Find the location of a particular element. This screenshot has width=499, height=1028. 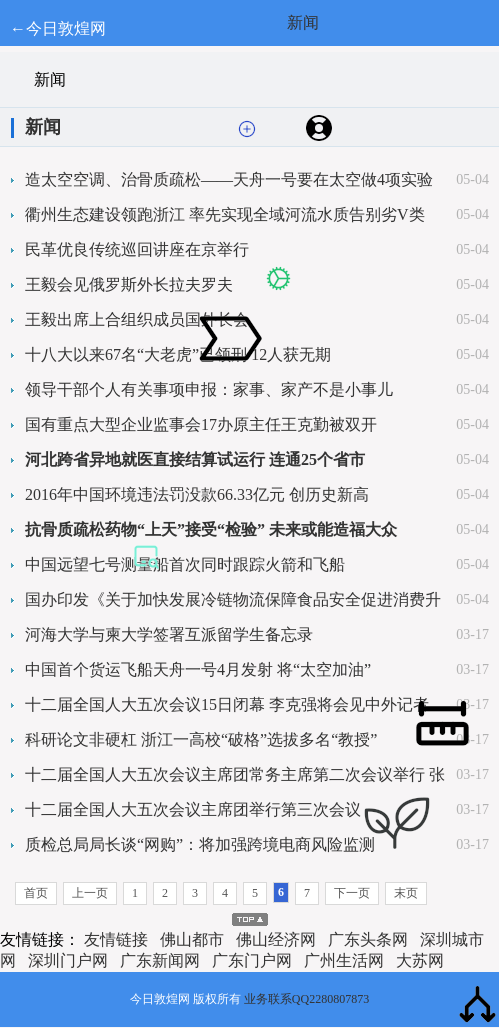

access help or support center is located at coordinates (319, 128).